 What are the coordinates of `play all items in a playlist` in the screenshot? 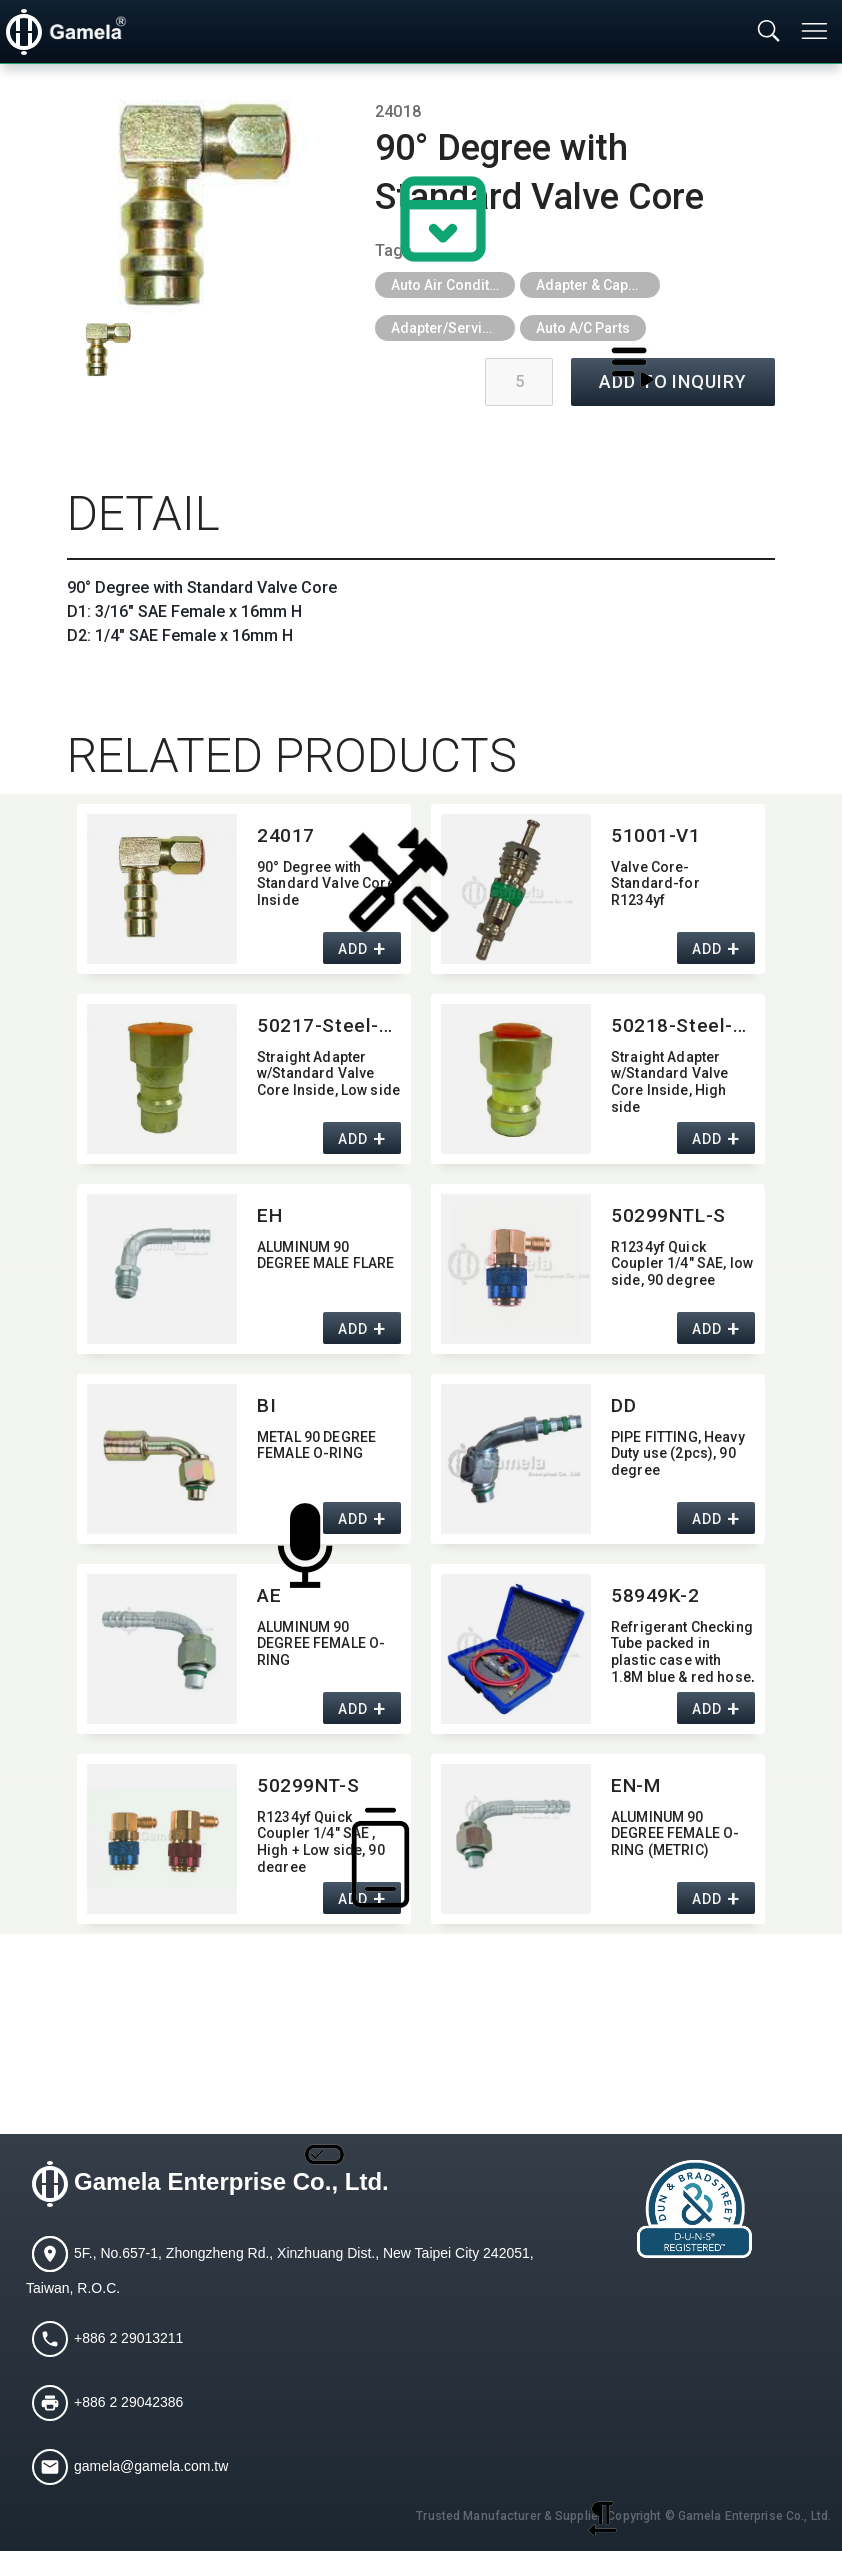 It's located at (635, 365).